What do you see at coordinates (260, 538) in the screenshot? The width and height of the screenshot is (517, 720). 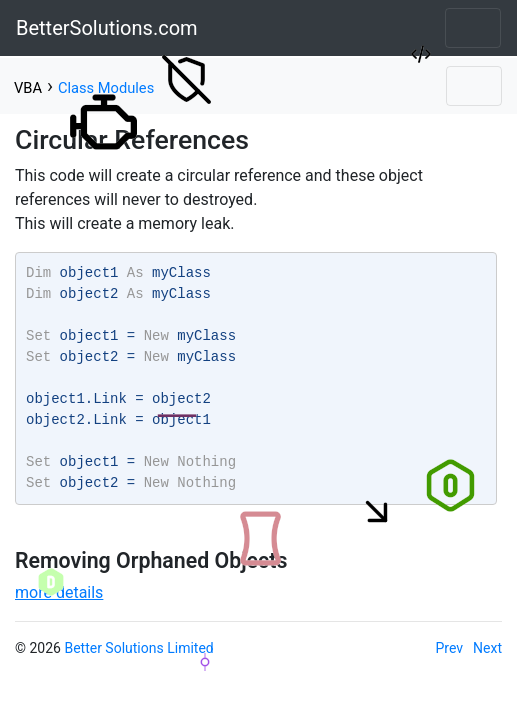 I see `switch to vertical panorama mode` at bounding box center [260, 538].